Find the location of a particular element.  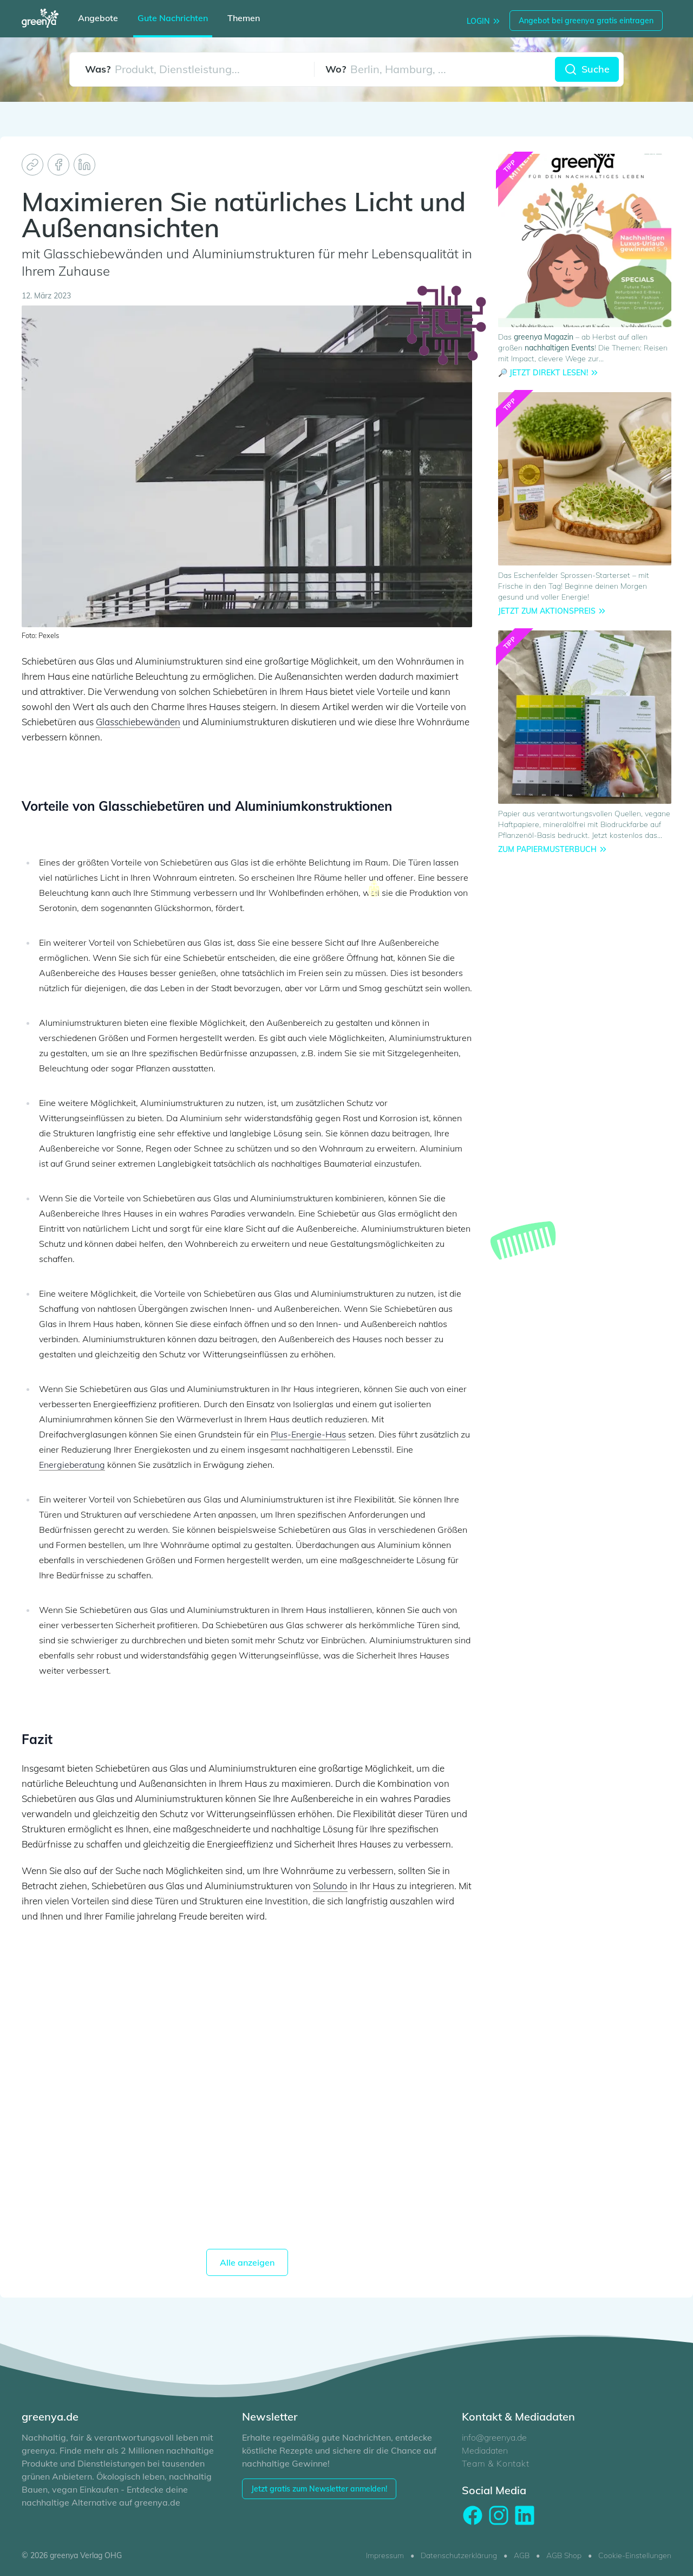

browse hoodies or casual apparel is located at coordinates (374, 888).